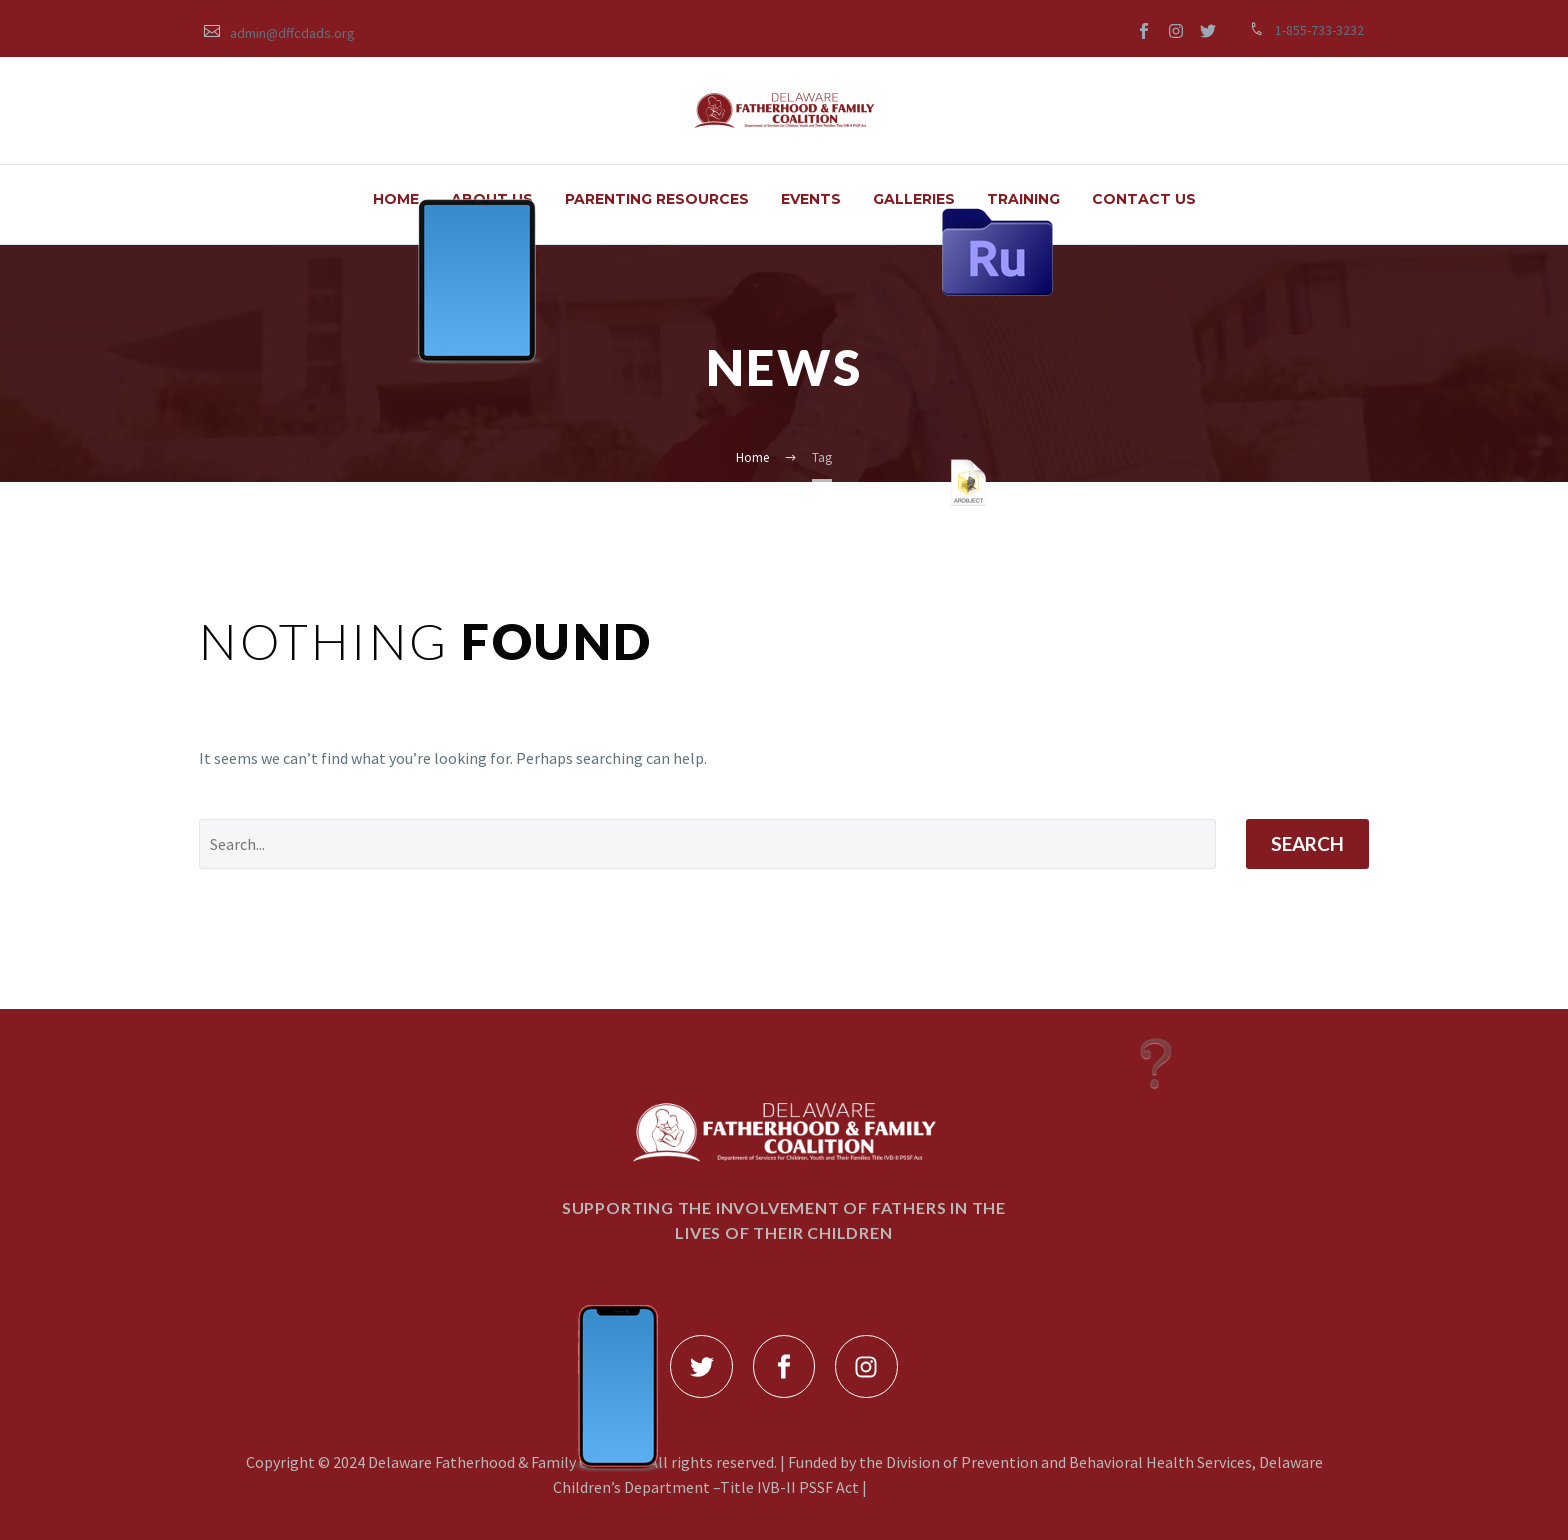  I want to click on open an augmented reality file or object, so click(968, 483).